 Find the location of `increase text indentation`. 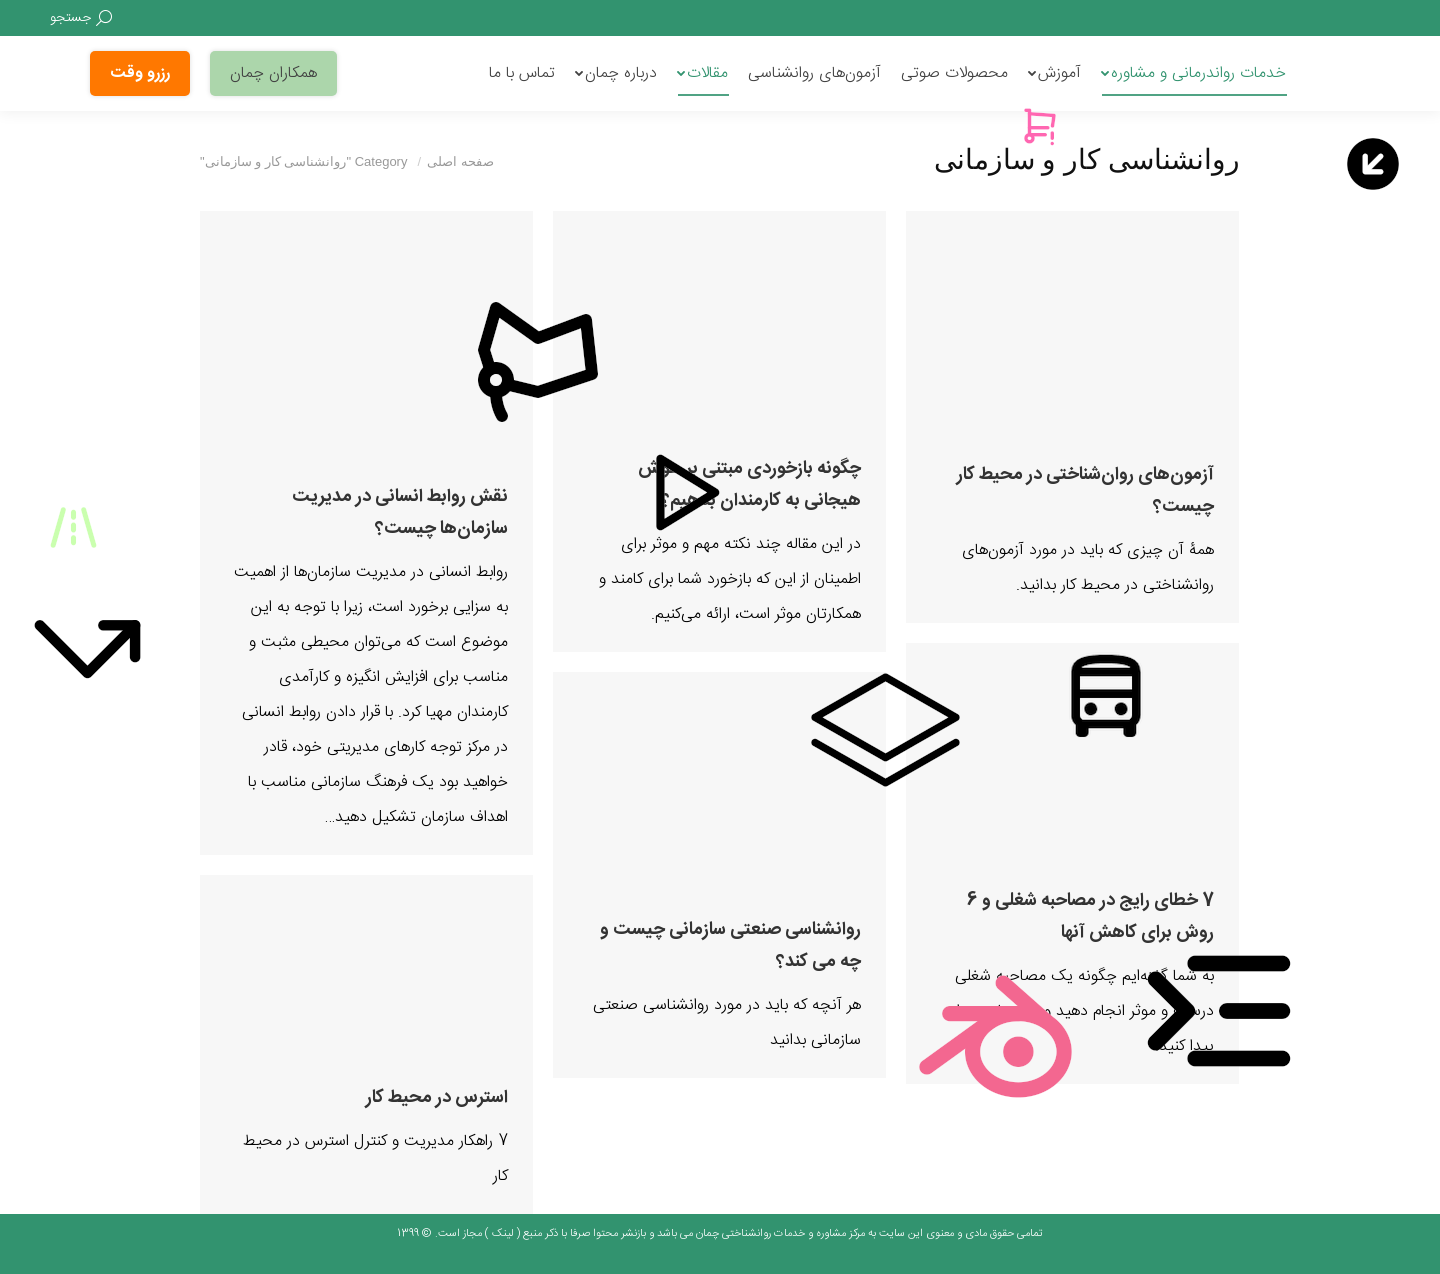

increase text indentation is located at coordinates (1219, 1011).